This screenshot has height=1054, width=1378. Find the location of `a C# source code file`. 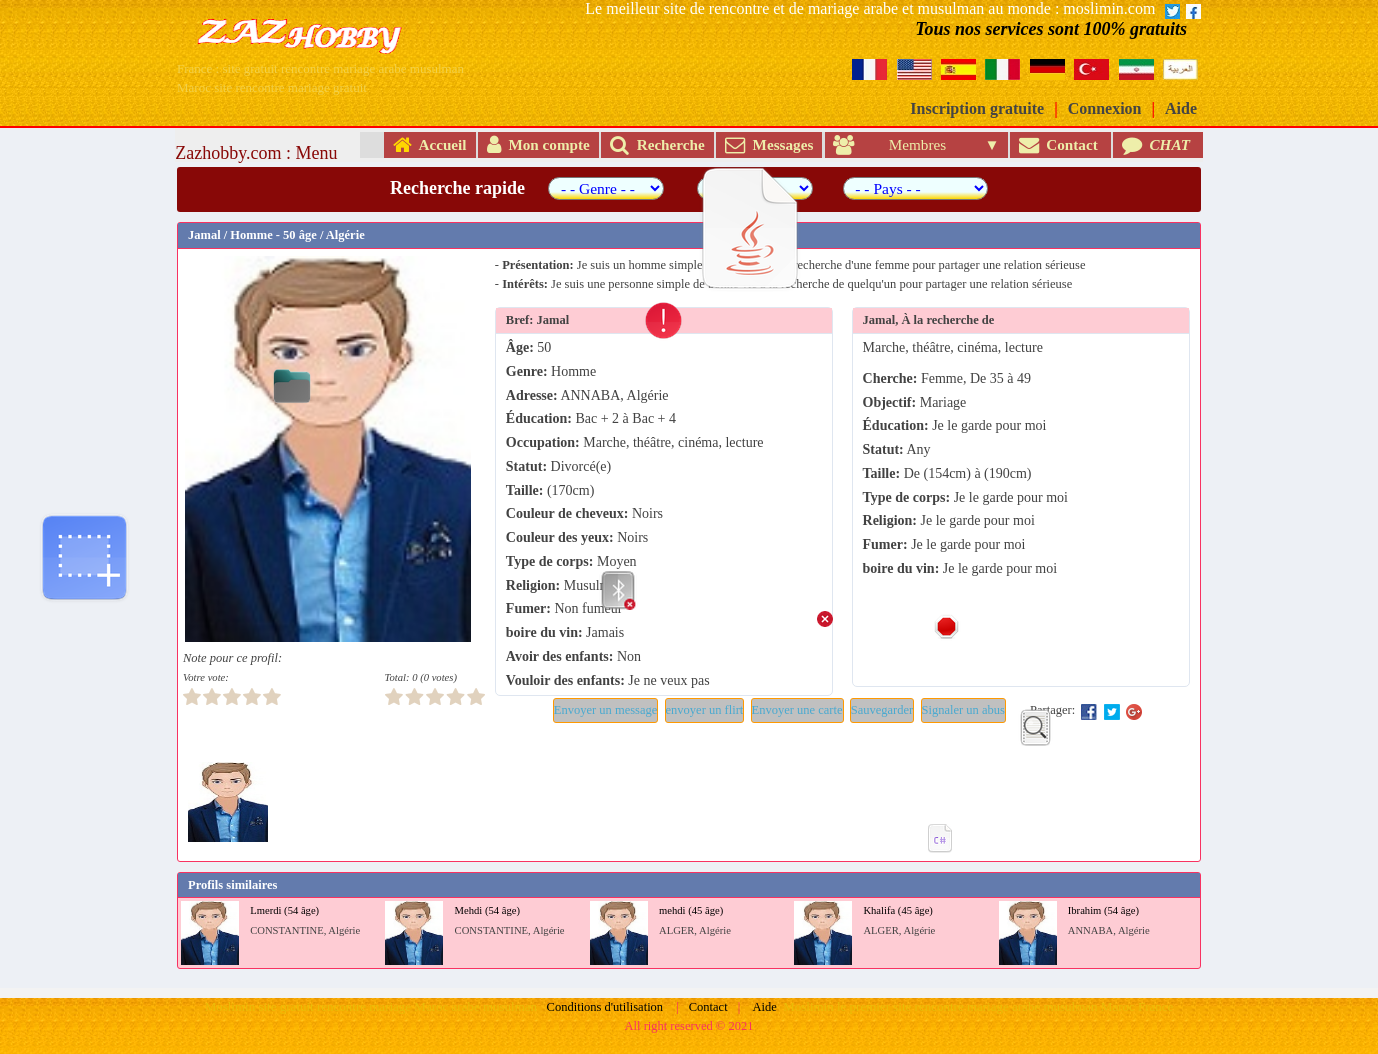

a C# source code file is located at coordinates (940, 838).